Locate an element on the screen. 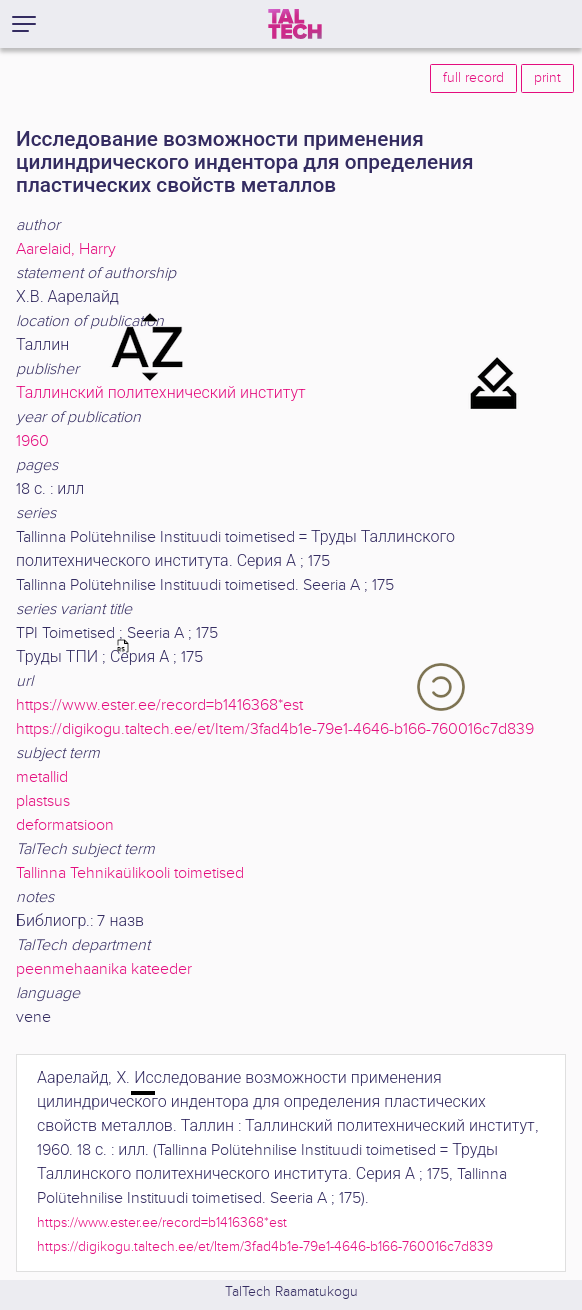 This screenshot has height=1310, width=582. remove an item from a list is located at coordinates (143, 1093).